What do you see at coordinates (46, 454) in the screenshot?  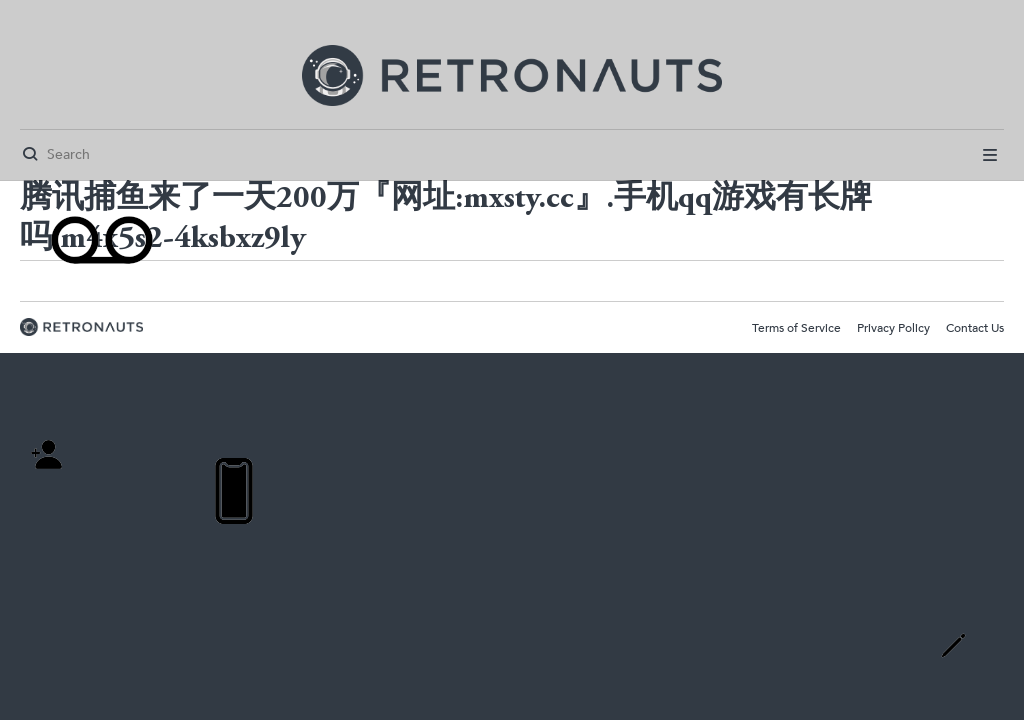 I see `add a new contact or friend` at bounding box center [46, 454].